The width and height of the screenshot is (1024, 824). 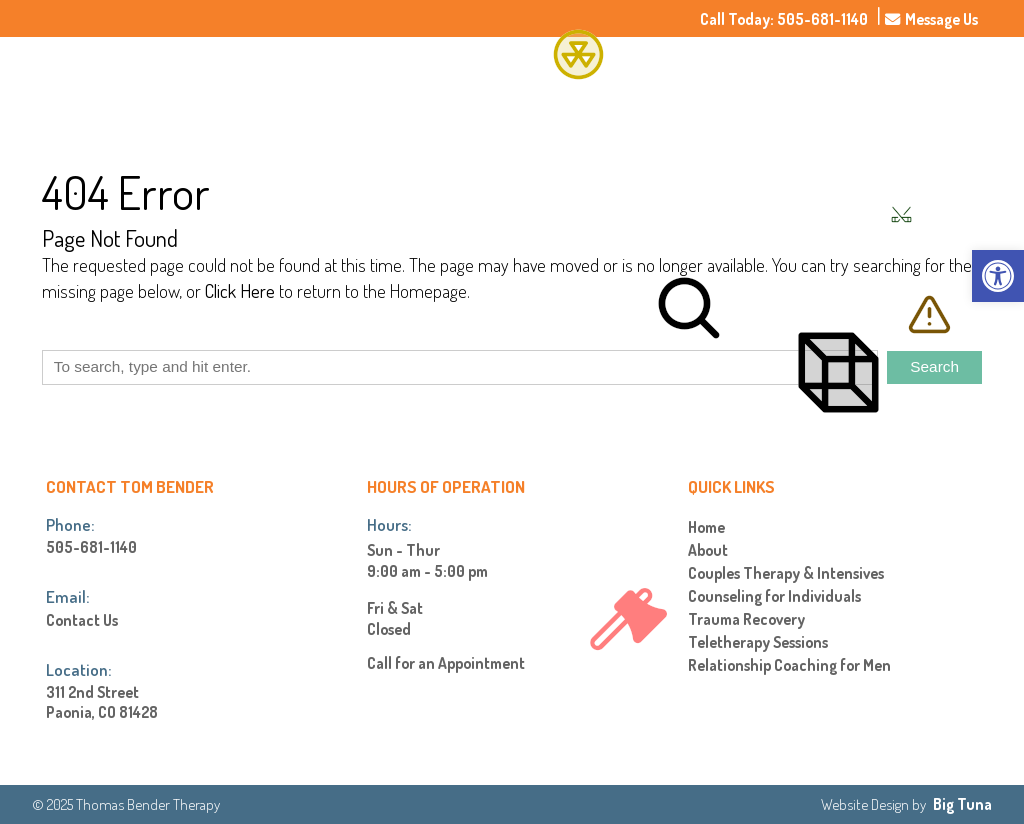 I want to click on view 3D model or object, so click(x=838, y=372).